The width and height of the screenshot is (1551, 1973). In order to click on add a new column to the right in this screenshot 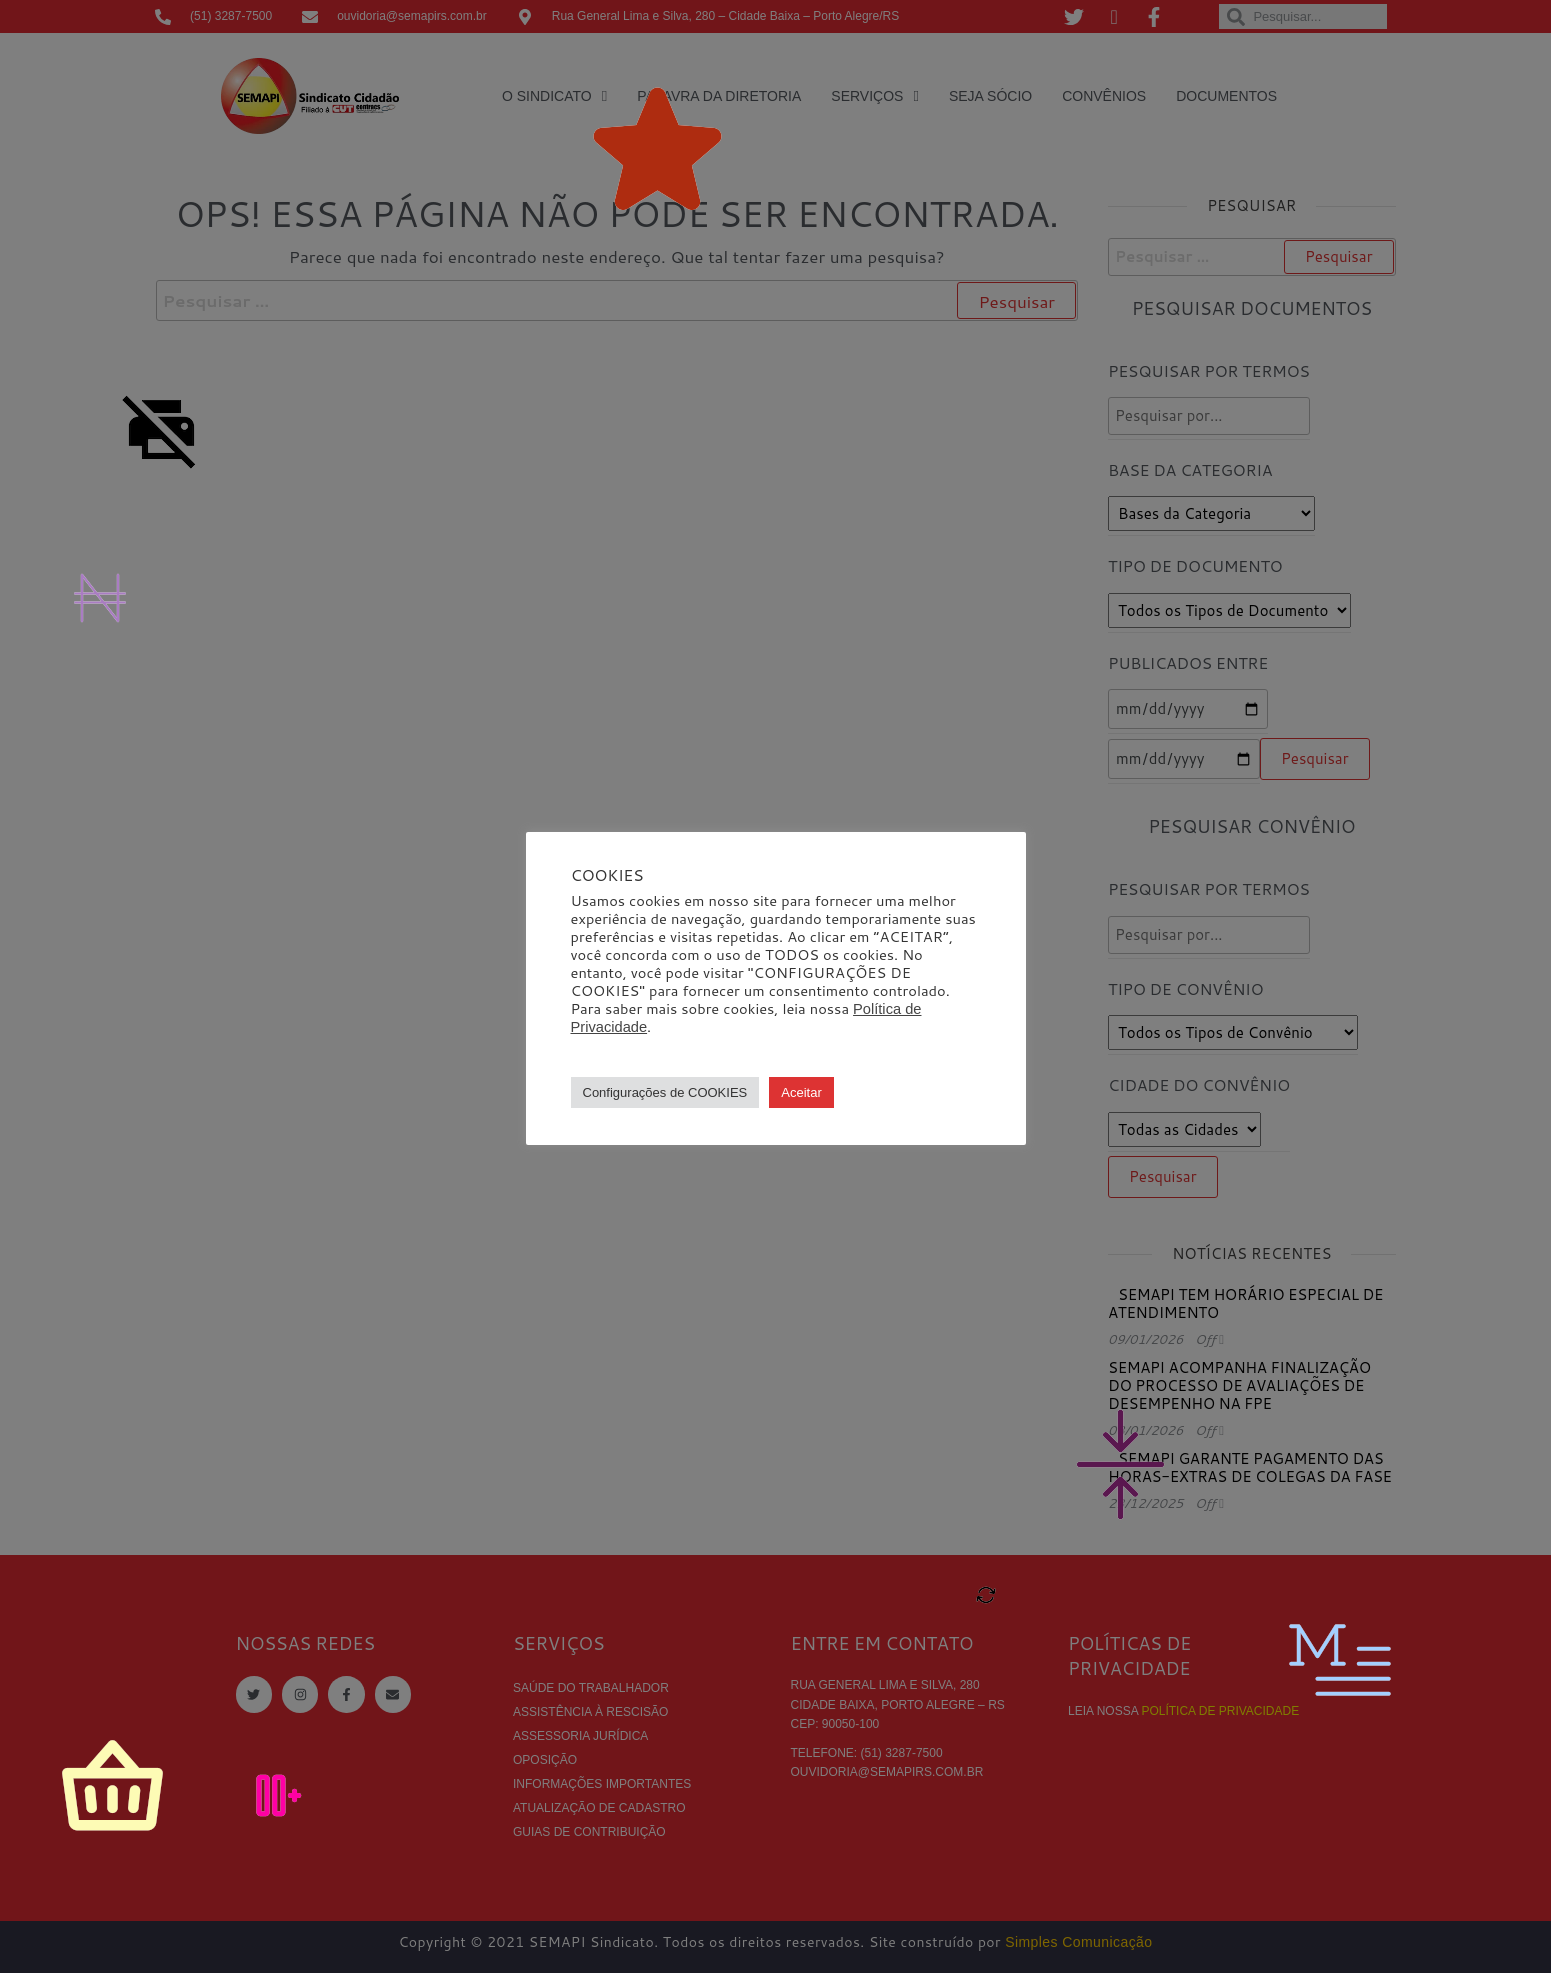, I will do `click(275, 1795)`.